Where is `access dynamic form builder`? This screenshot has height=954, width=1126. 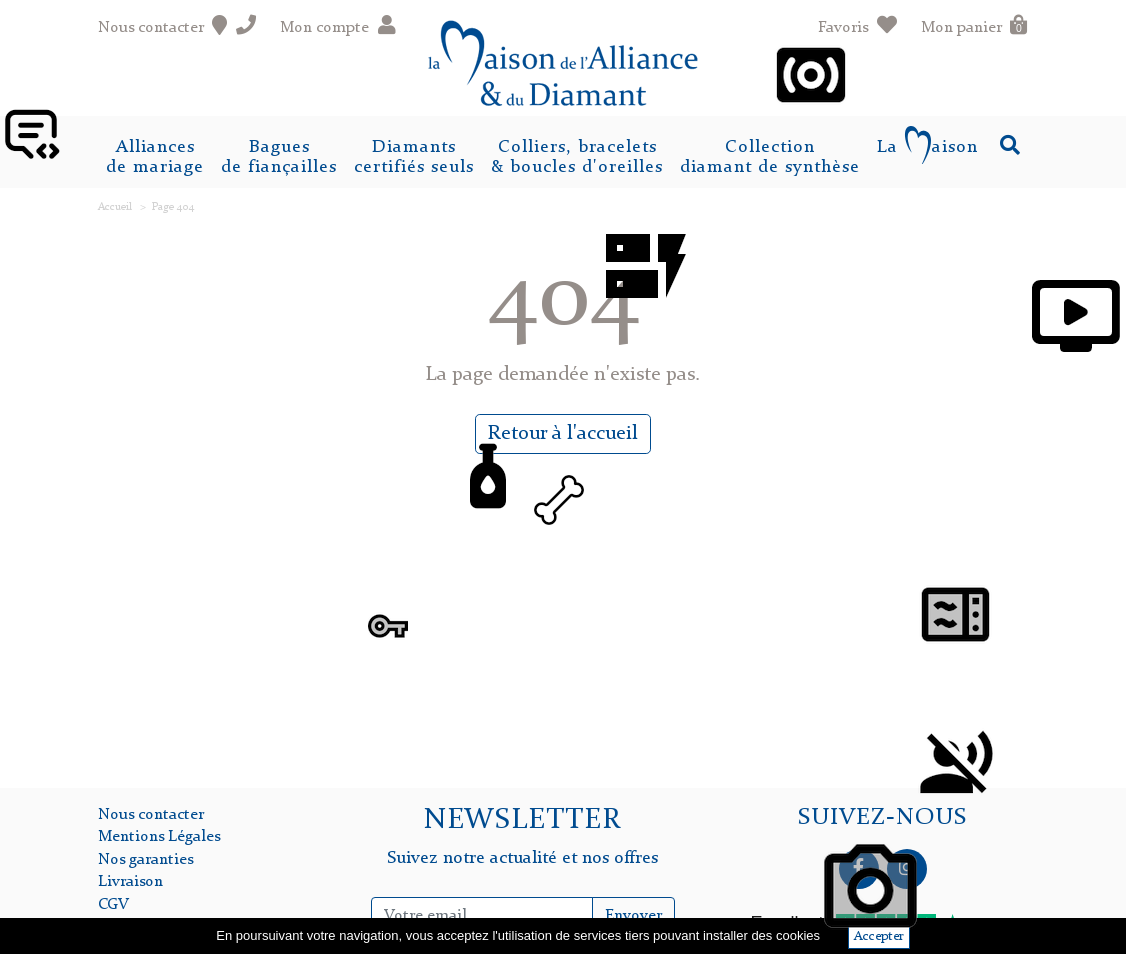
access dynamic form builder is located at coordinates (646, 266).